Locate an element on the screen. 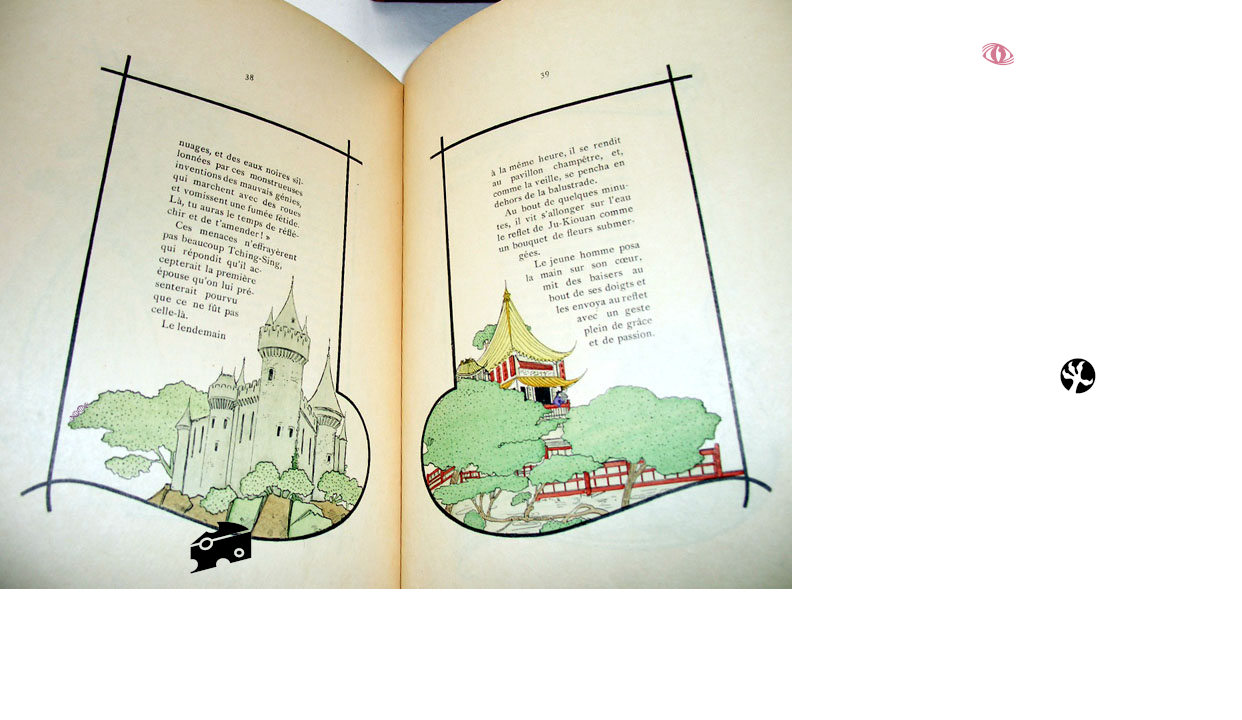  cheese or dairy food item in a game inventory is located at coordinates (221, 549).